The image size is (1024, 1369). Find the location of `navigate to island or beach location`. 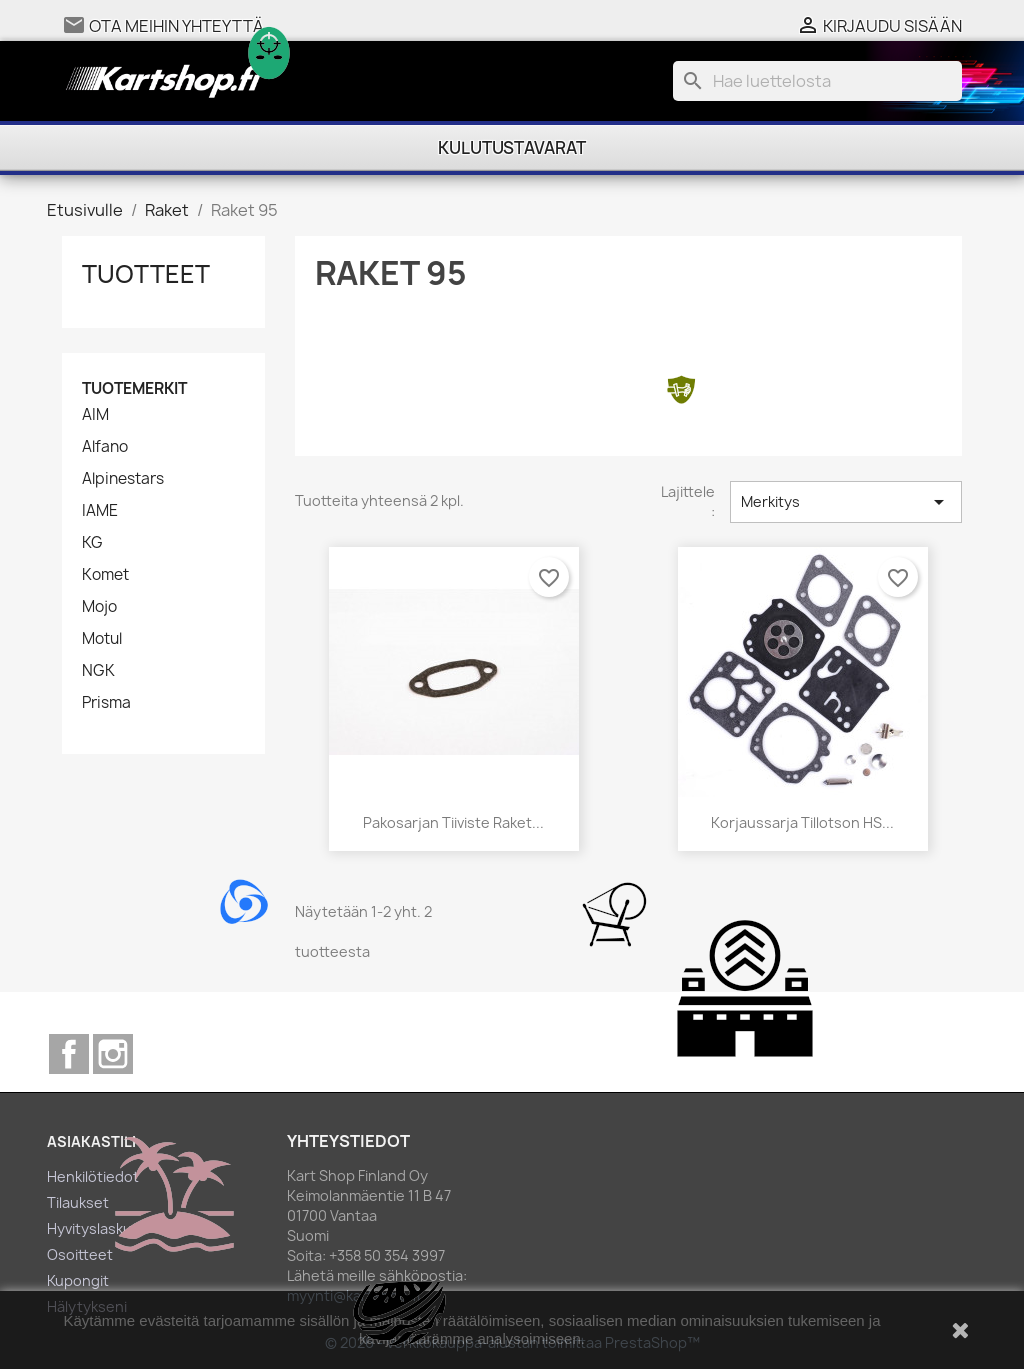

navigate to island or beach location is located at coordinates (174, 1193).